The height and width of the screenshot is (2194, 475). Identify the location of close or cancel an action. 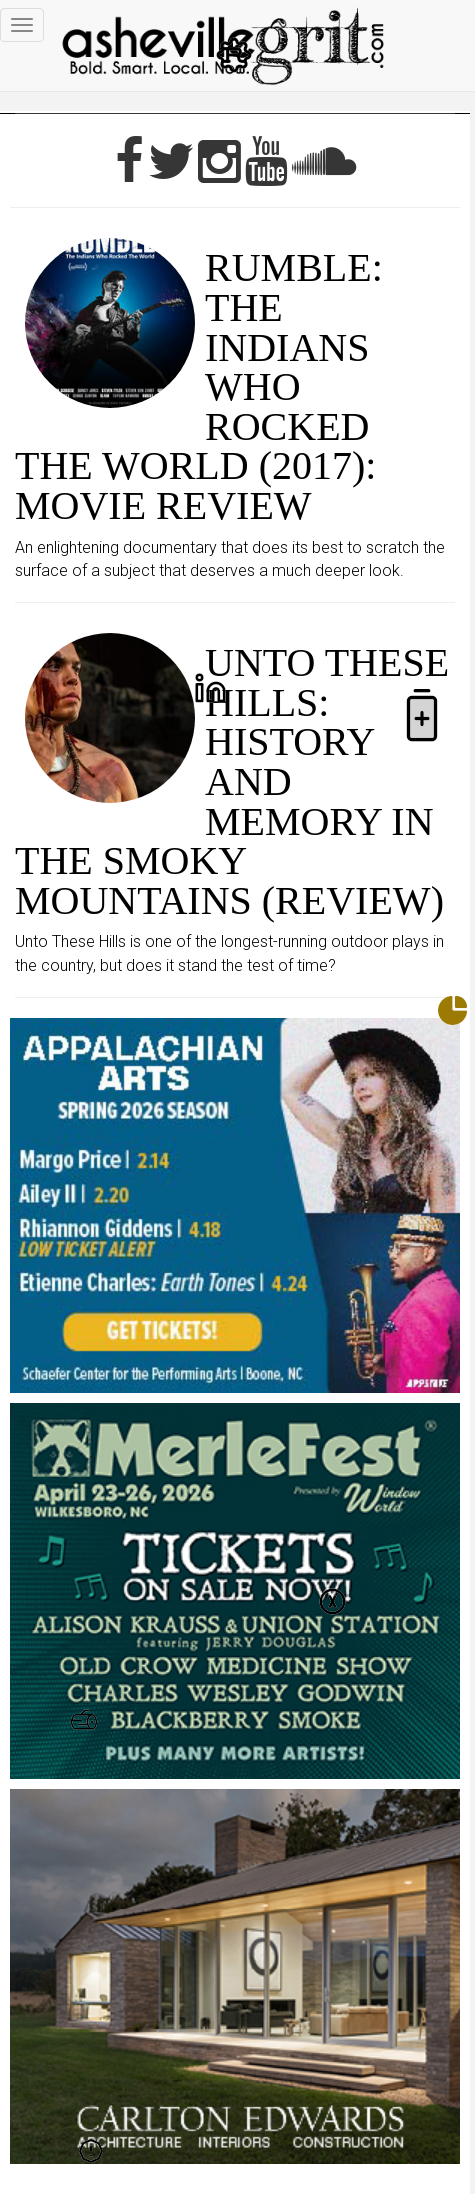
(332, 1601).